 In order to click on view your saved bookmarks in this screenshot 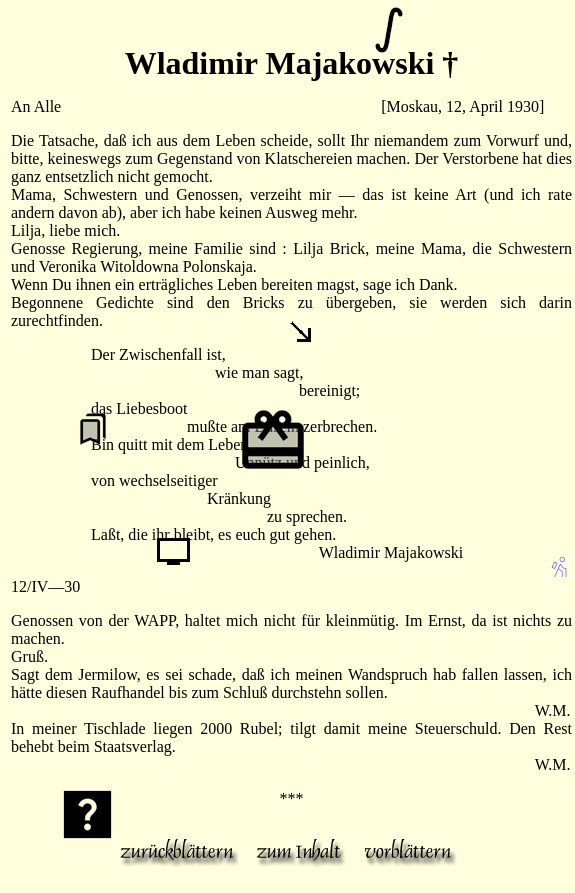, I will do `click(93, 429)`.